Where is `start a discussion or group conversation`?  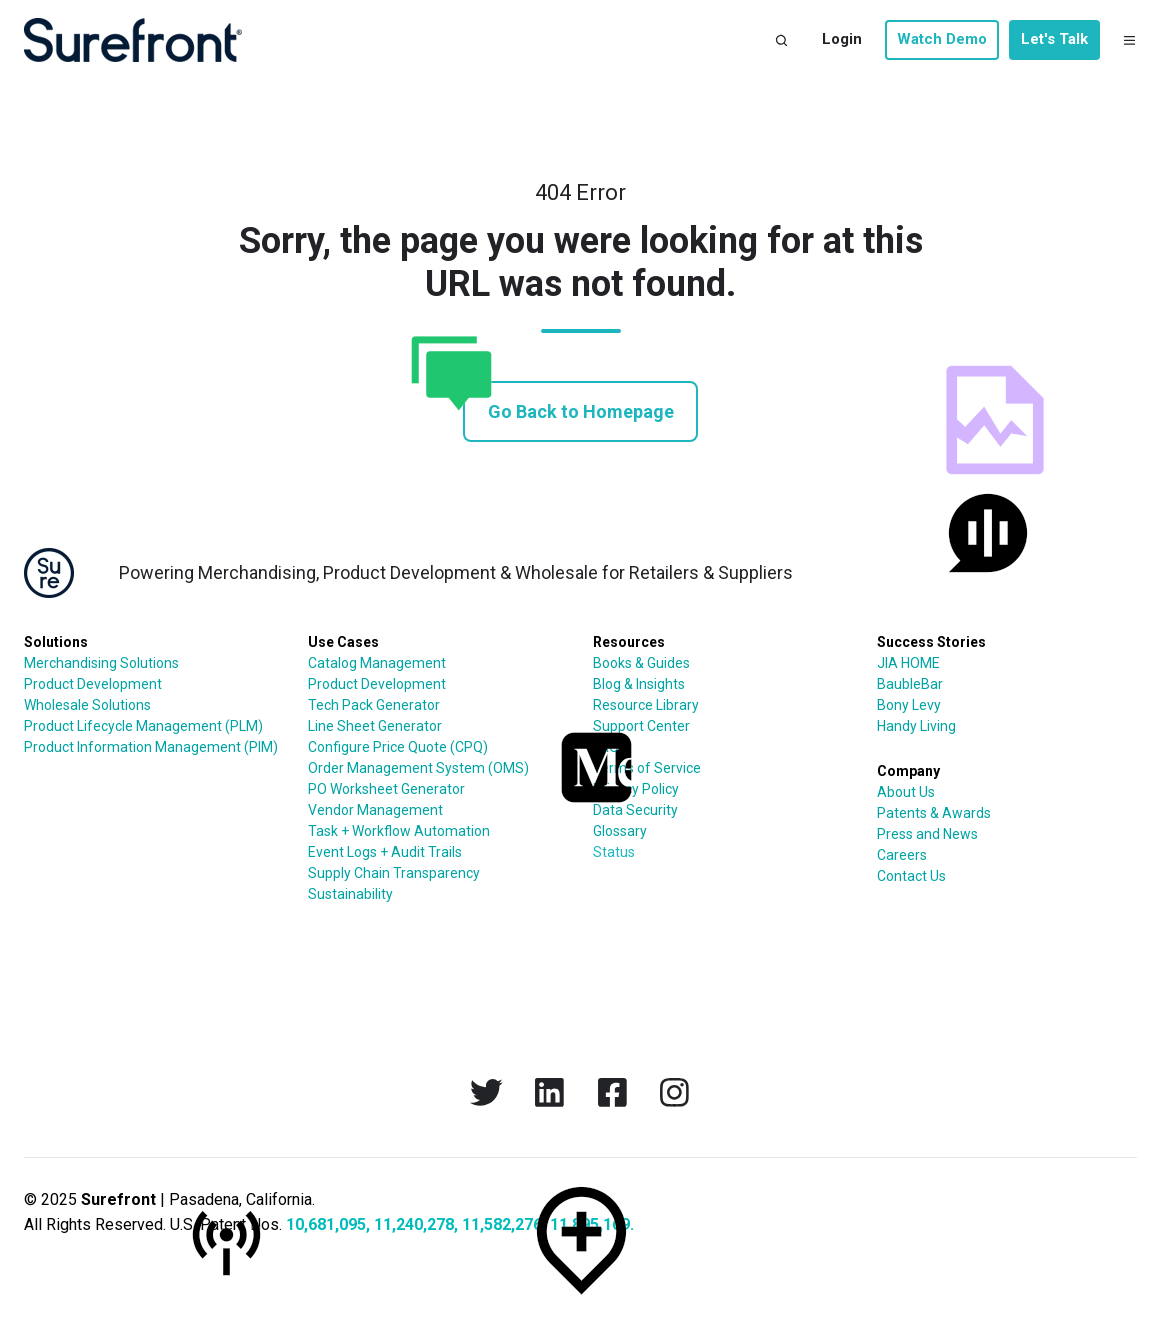
start a discussion or group conversation is located at coordinates (451, 372).